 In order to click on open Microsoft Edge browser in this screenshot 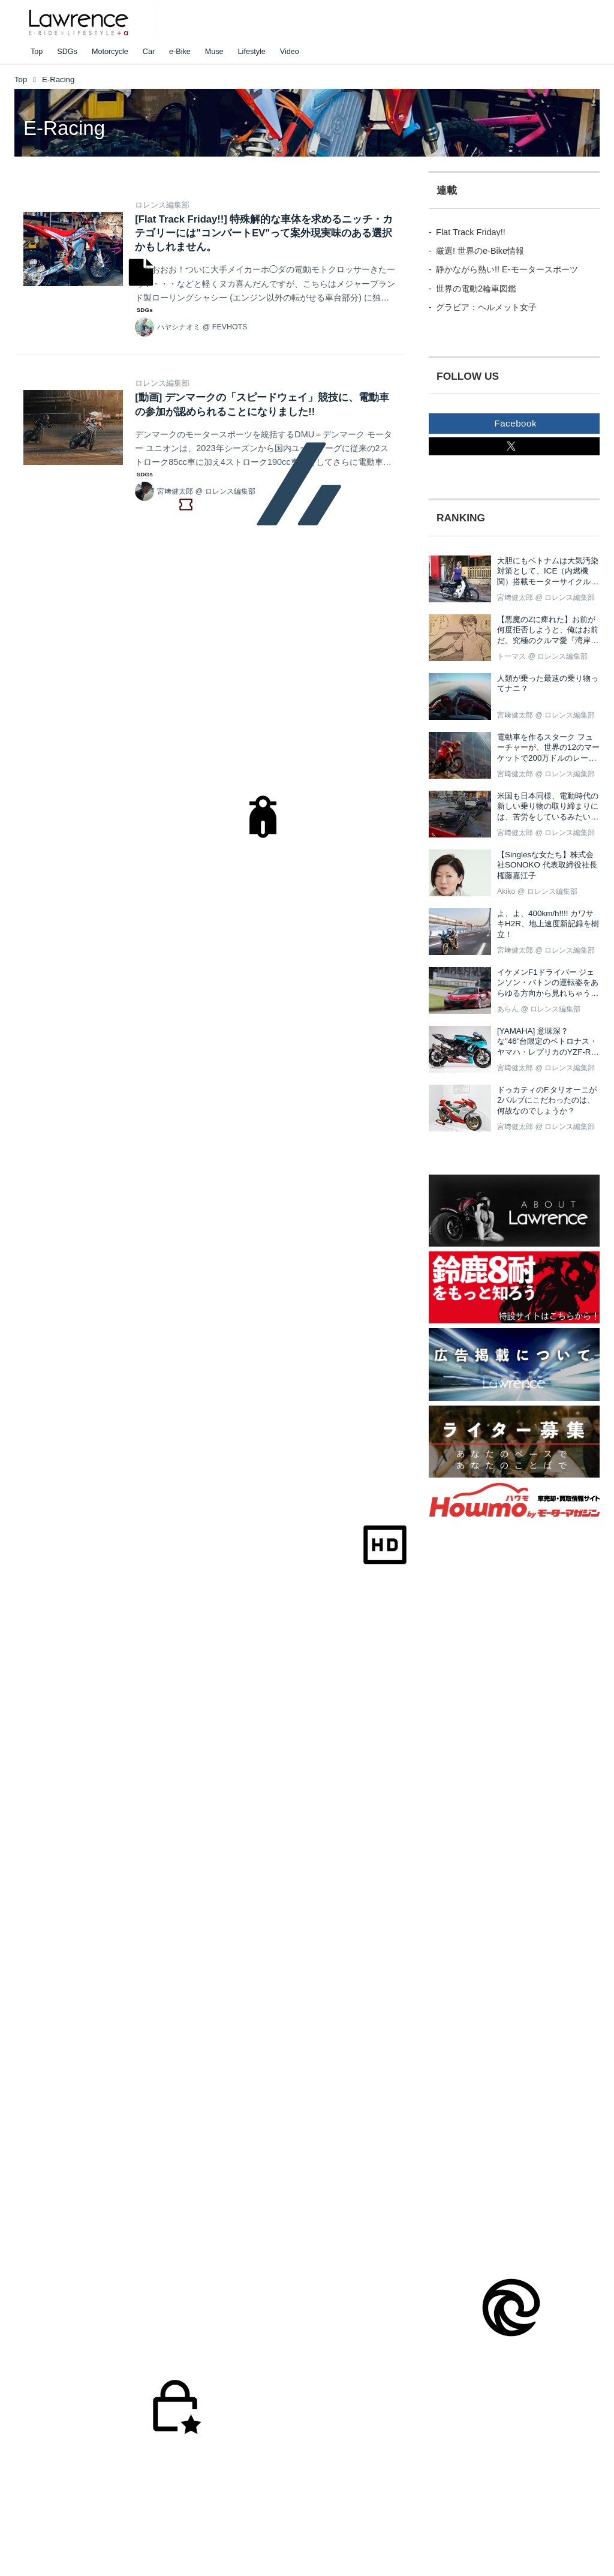, I will do `click(511, 2307)`.